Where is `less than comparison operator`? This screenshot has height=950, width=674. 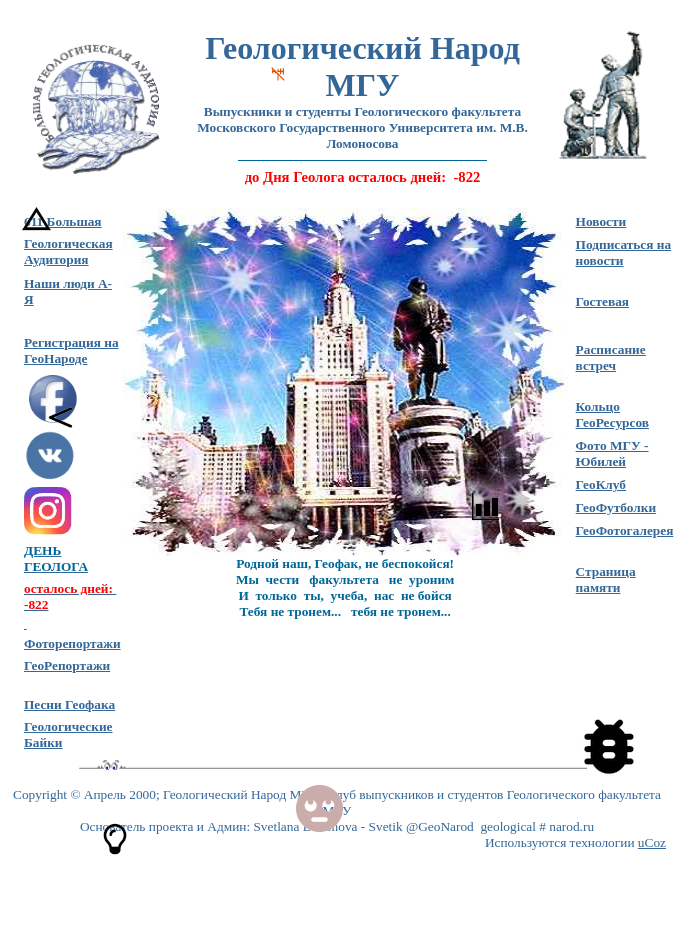 less than comparison operator is located at coordinates (60, 417).